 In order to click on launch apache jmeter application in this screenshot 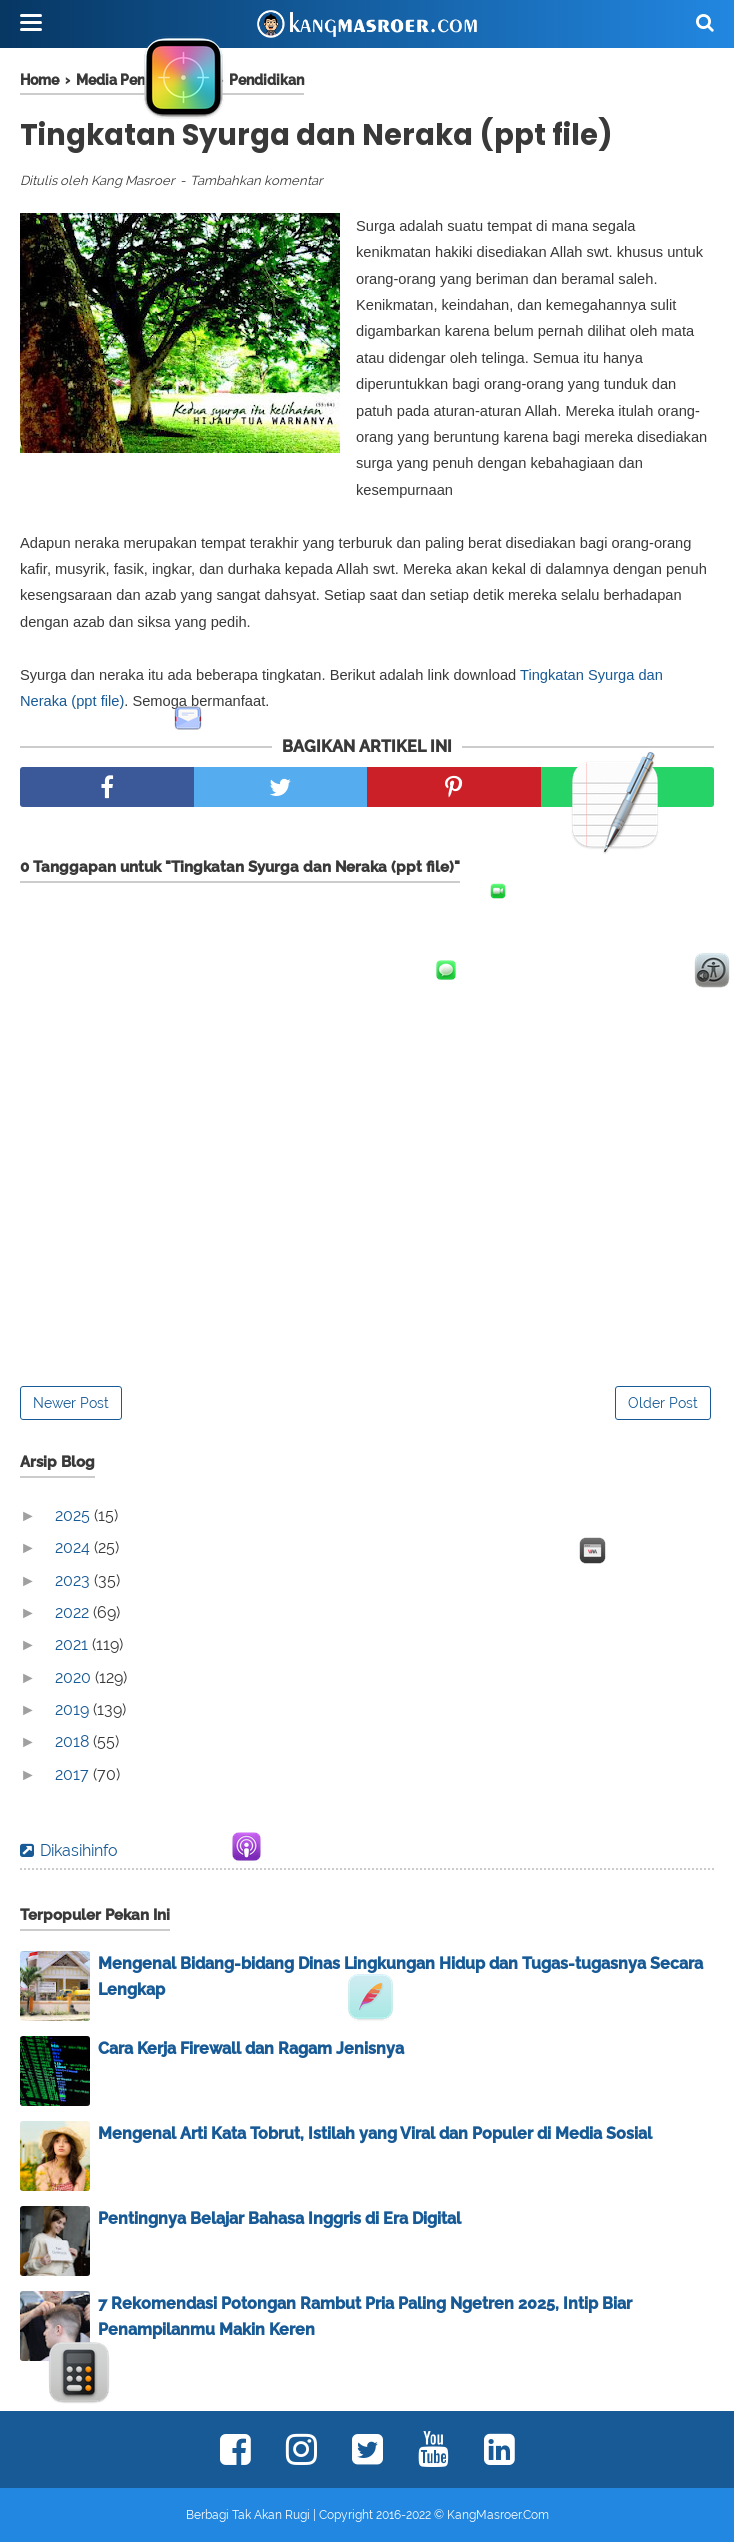, I will do `click(370, 1996)`.